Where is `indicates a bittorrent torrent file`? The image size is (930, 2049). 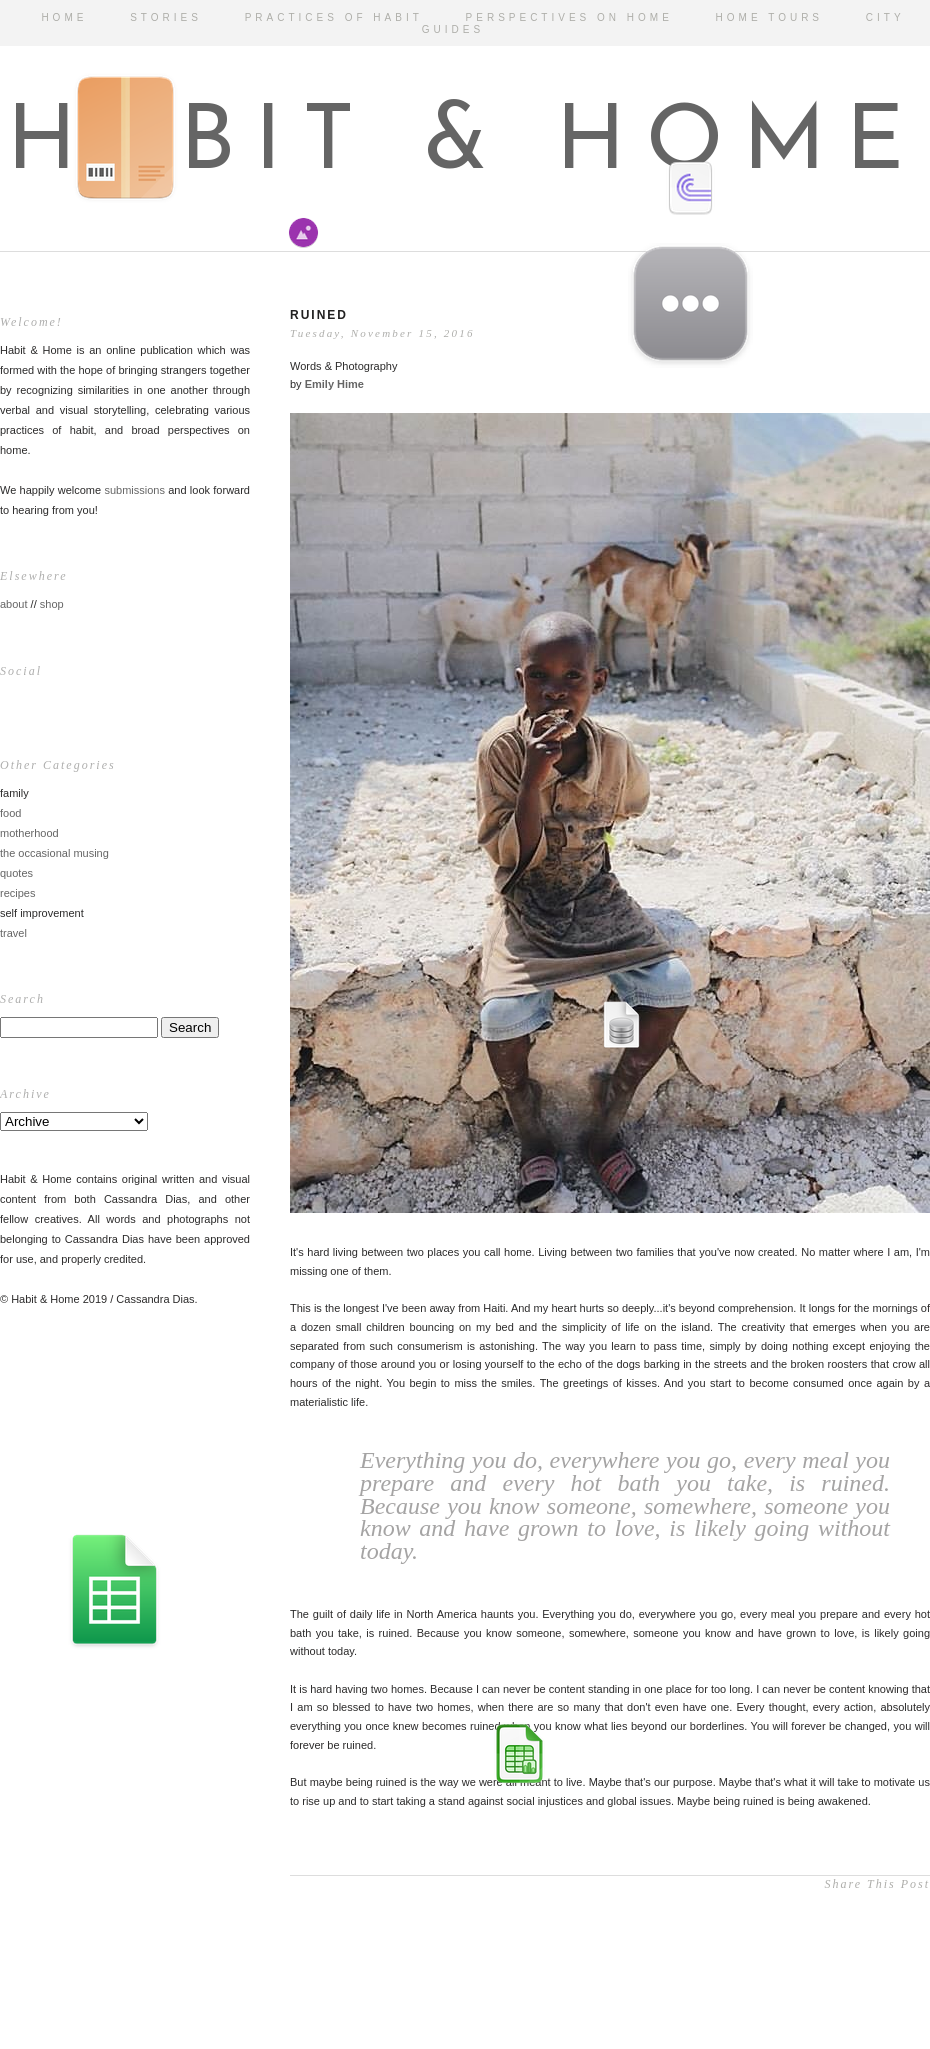 indicates a bittorrent torrent file is located at coordinates (690, 187).